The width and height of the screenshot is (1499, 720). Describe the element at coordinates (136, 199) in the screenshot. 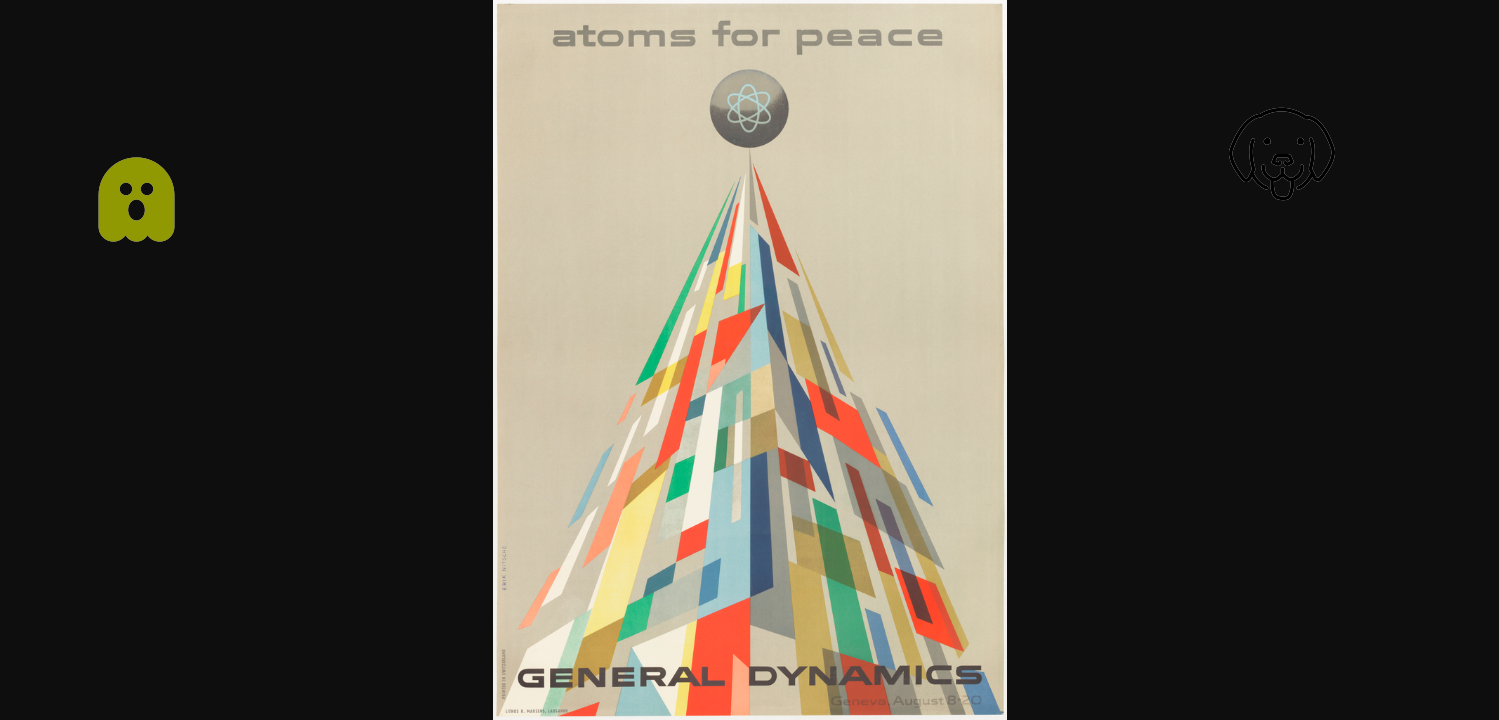

I see `ghost mode or incognito status indicator` at that location.